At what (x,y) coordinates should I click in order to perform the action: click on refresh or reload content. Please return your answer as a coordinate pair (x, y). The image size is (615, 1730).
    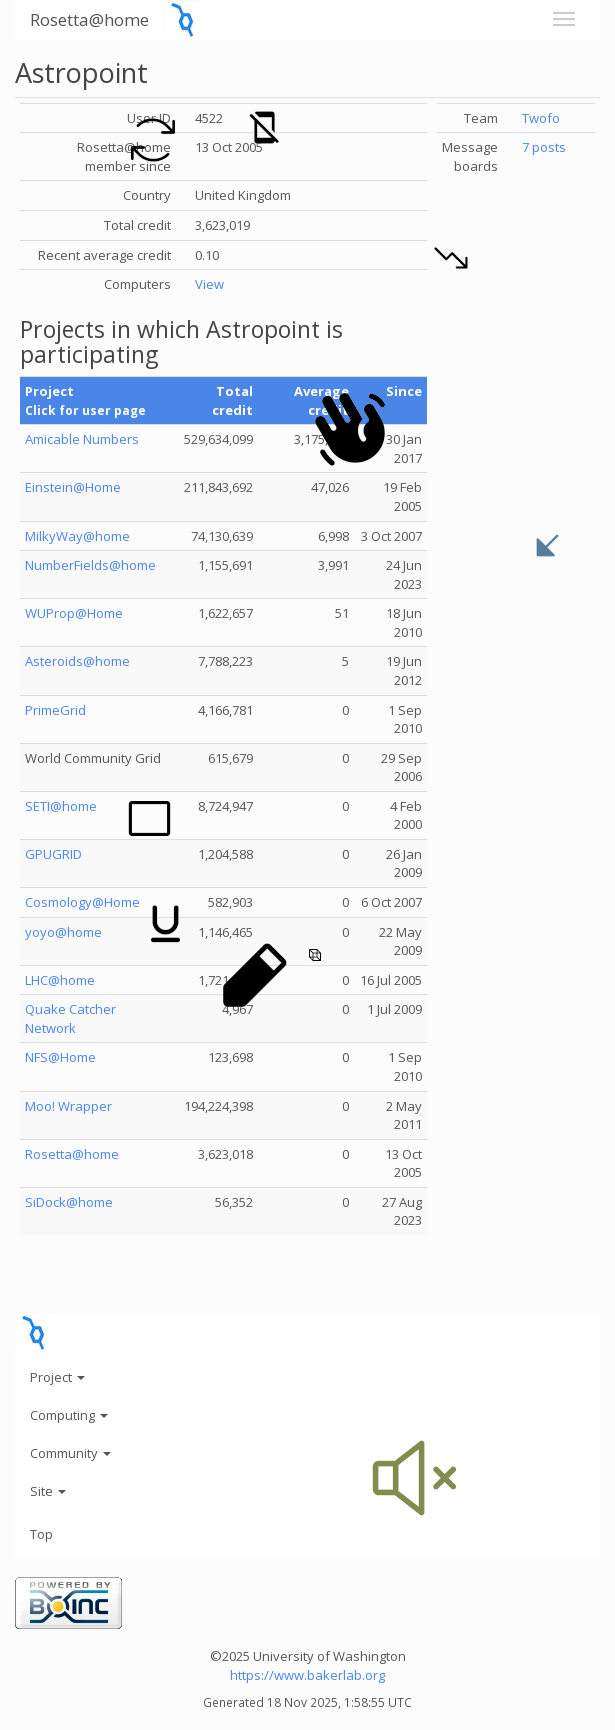
    Looking at the image, I should click on (153, 140).